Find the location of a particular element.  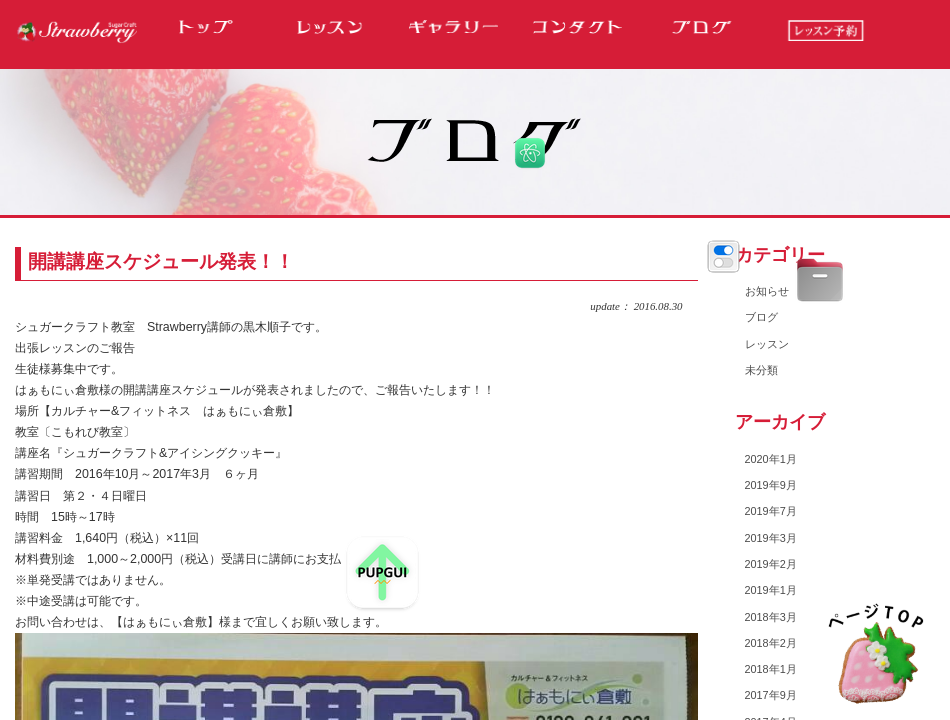

open the file manager application is located at coordinates (820, 280).